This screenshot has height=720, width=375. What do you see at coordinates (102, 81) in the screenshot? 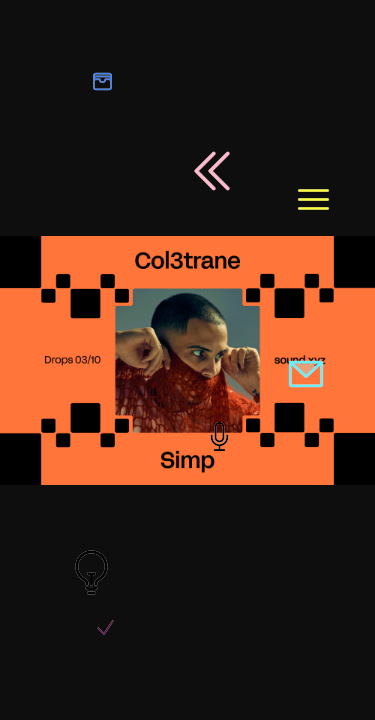
I see `access your wallet or payment methods` at bounding box center [102, 81].